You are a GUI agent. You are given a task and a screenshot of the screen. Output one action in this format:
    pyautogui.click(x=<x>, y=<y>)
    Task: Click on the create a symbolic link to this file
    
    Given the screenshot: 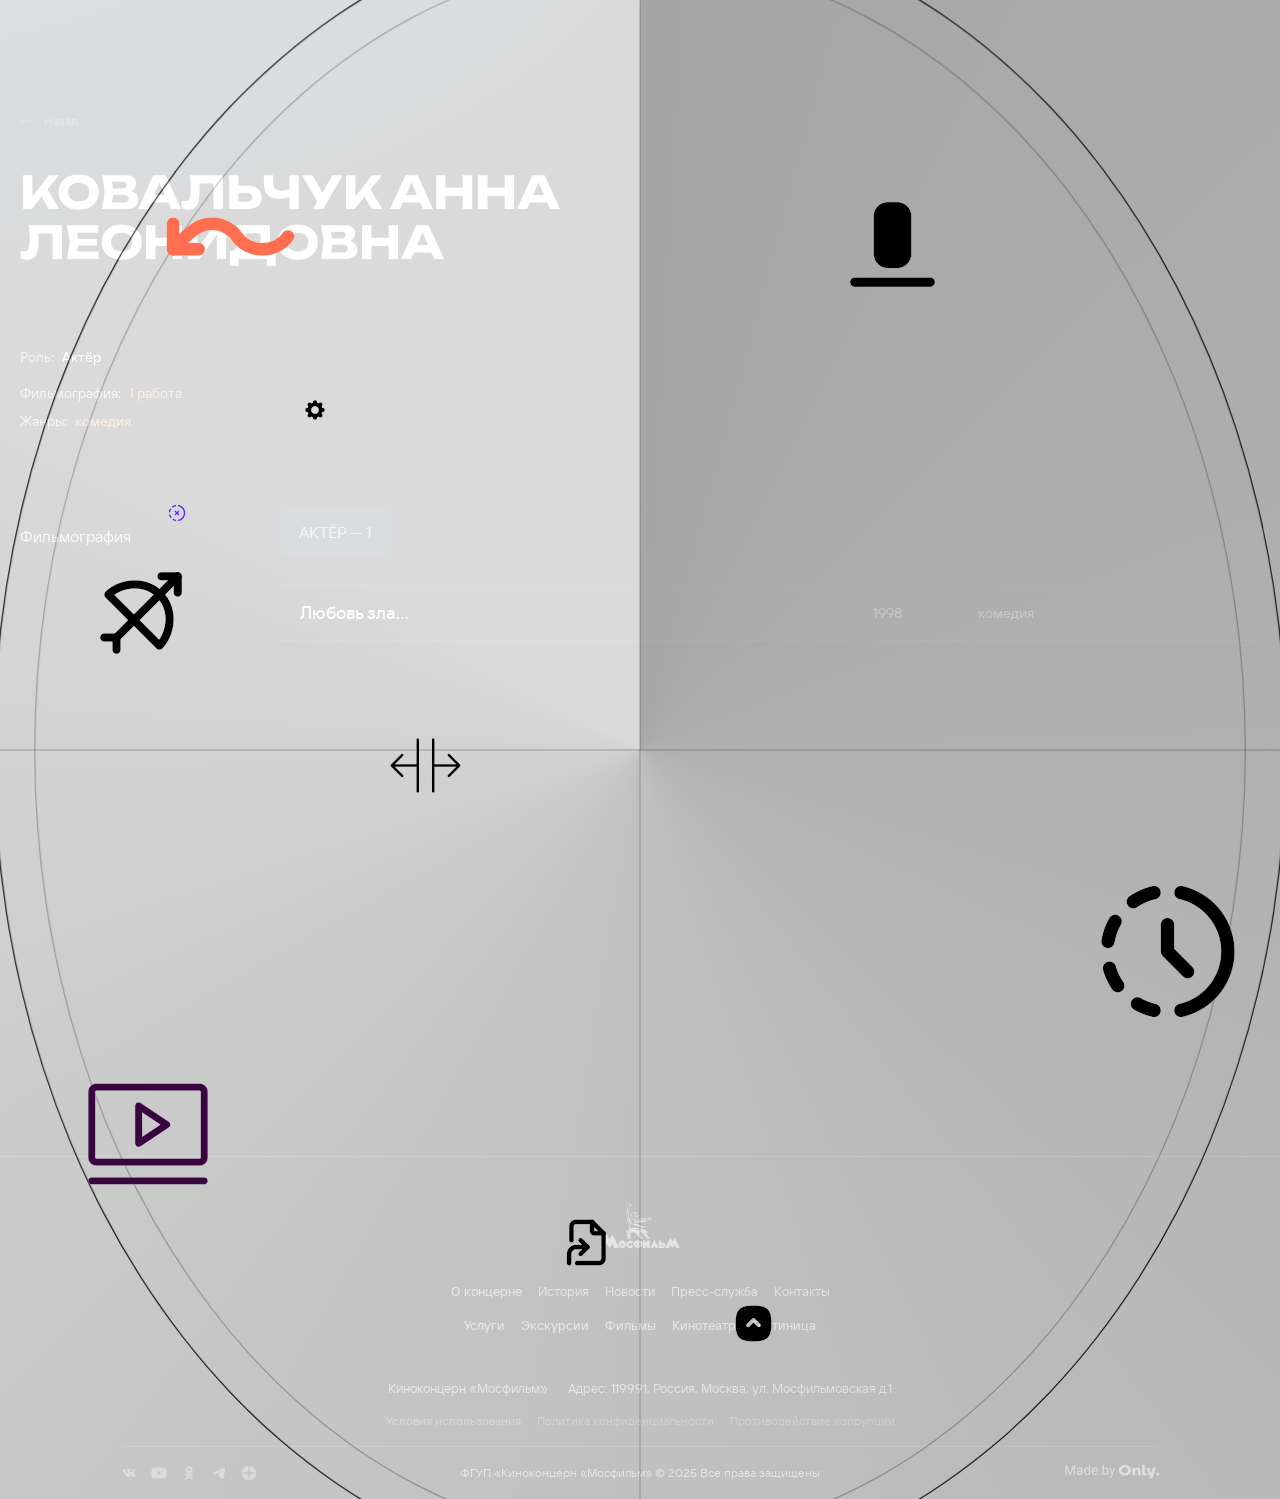 What is the action you would take?
    pyautogui.click(x=587, y=1242)
    